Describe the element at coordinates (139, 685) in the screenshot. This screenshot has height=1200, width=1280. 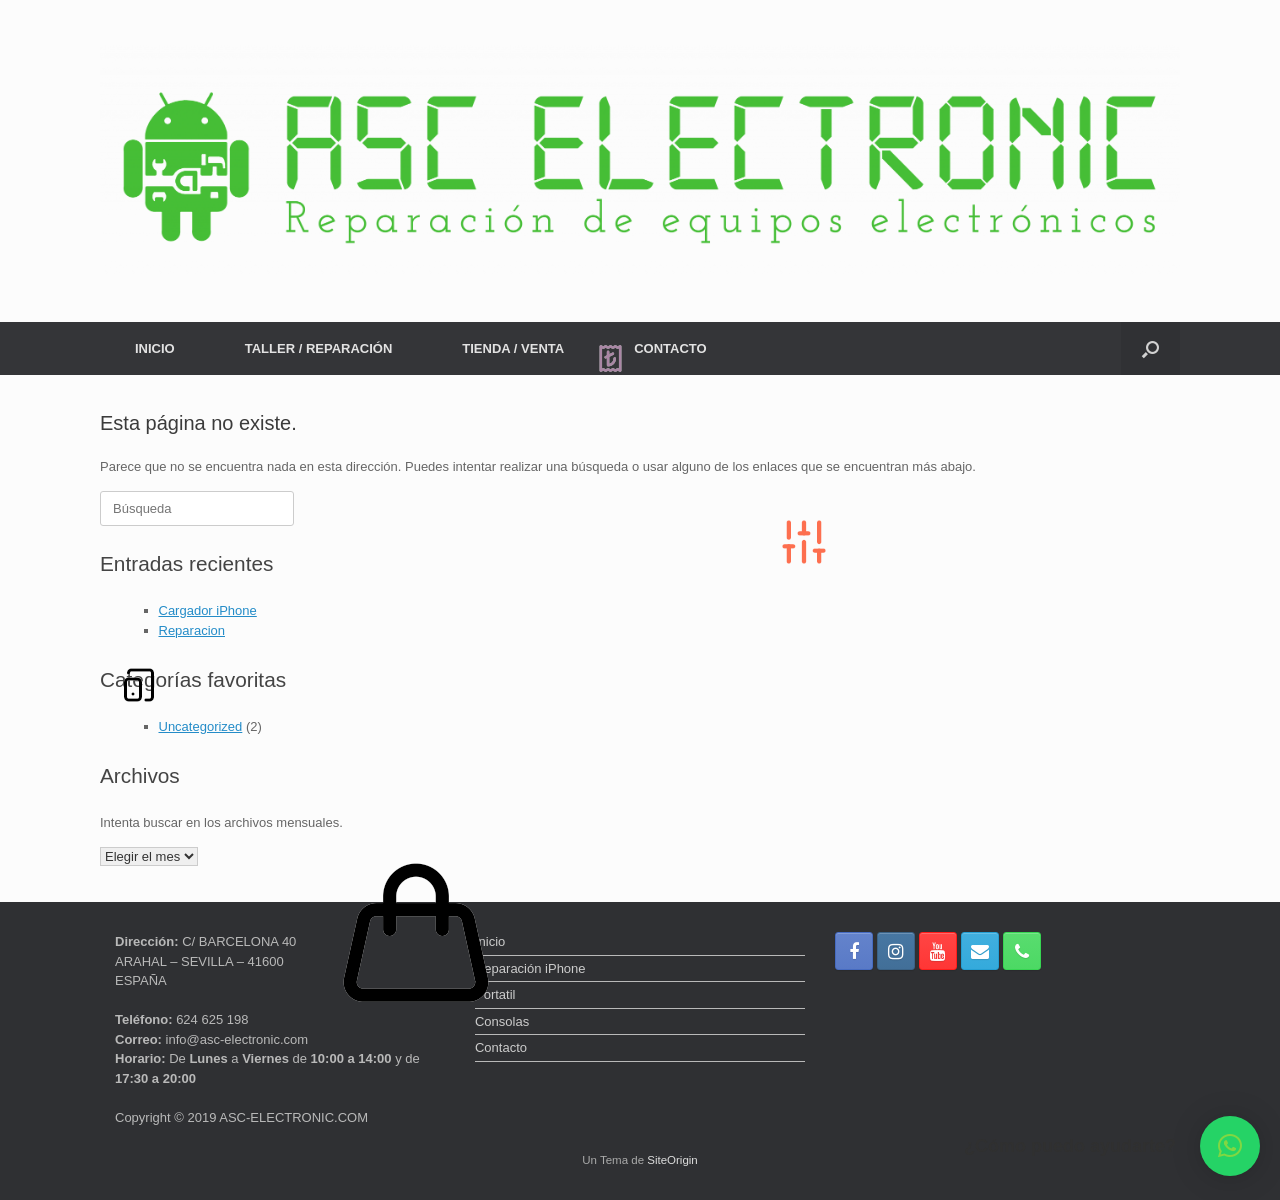
I see `switch between tablet and mobile view` at that location.